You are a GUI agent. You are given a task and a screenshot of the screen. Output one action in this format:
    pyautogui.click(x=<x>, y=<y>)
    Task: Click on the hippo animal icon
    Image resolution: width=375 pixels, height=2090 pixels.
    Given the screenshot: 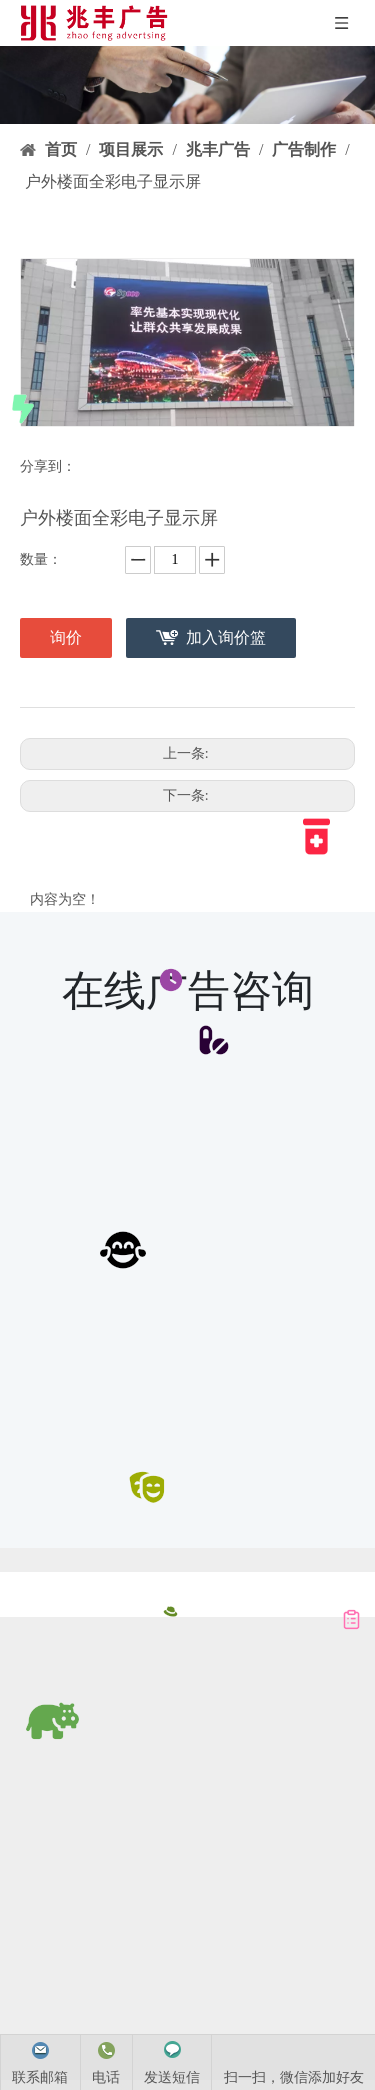 What is the action you would take?
    pyautogui.click(x=52, y=1720)
    